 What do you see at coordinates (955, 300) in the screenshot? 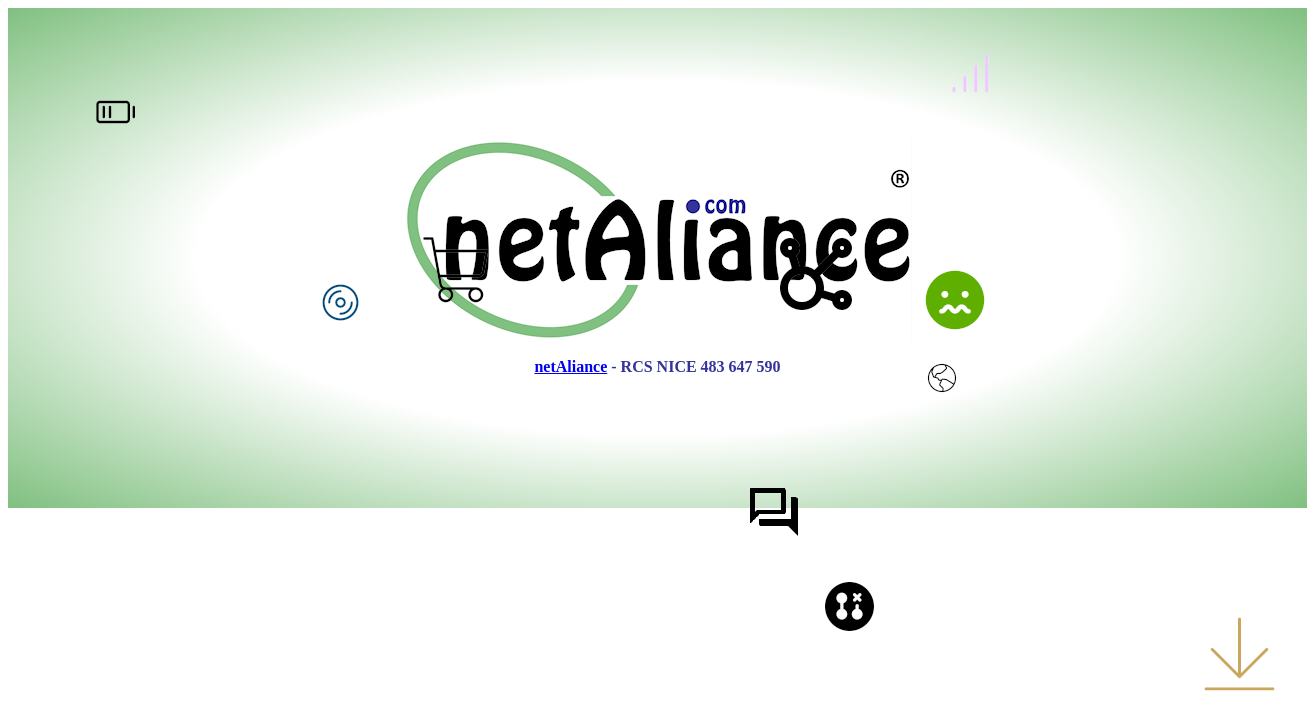
I see `indicates a nervous or anxious status` at bounding box center [955, 300].